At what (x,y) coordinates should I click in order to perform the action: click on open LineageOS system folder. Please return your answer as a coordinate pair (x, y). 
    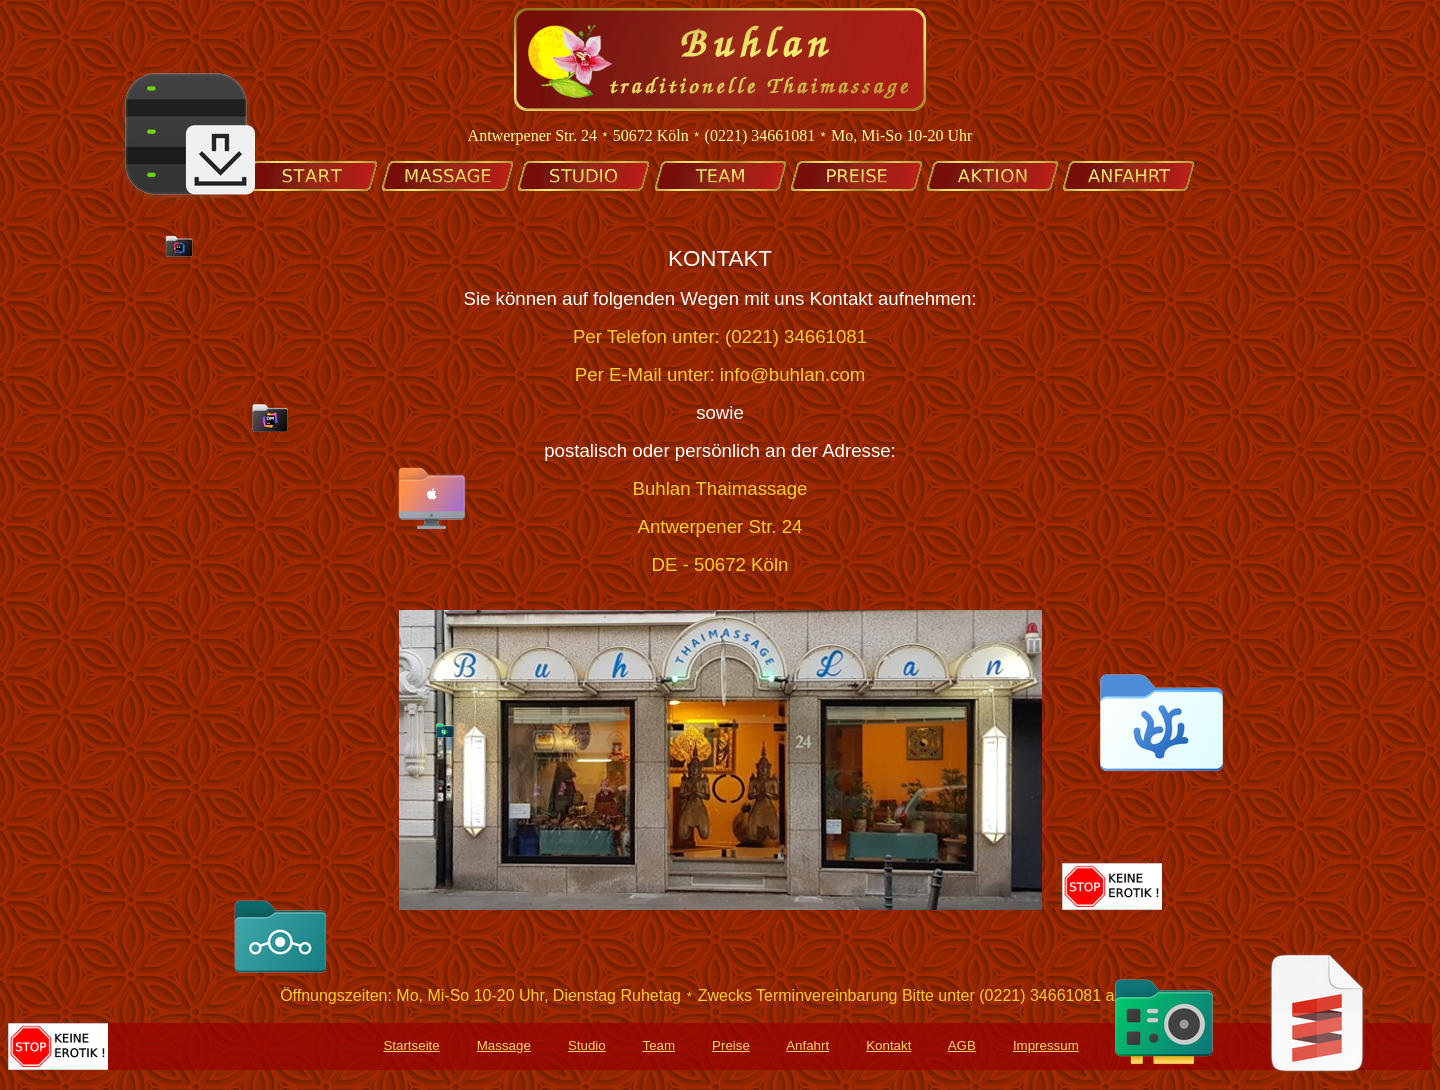
    Looking at the image, I should click on (280, 939).